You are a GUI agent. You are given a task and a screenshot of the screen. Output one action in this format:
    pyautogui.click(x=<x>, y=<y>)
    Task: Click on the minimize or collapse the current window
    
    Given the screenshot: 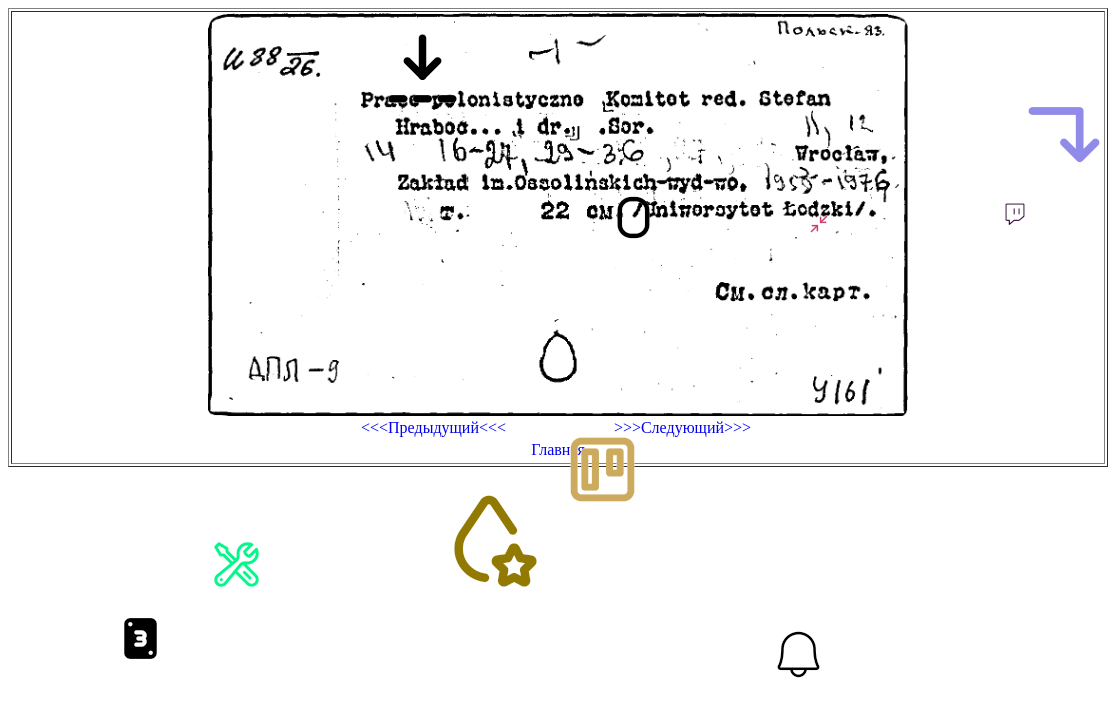 What is the action you would take?
    pyautogui.click(x=819, y=224)
    